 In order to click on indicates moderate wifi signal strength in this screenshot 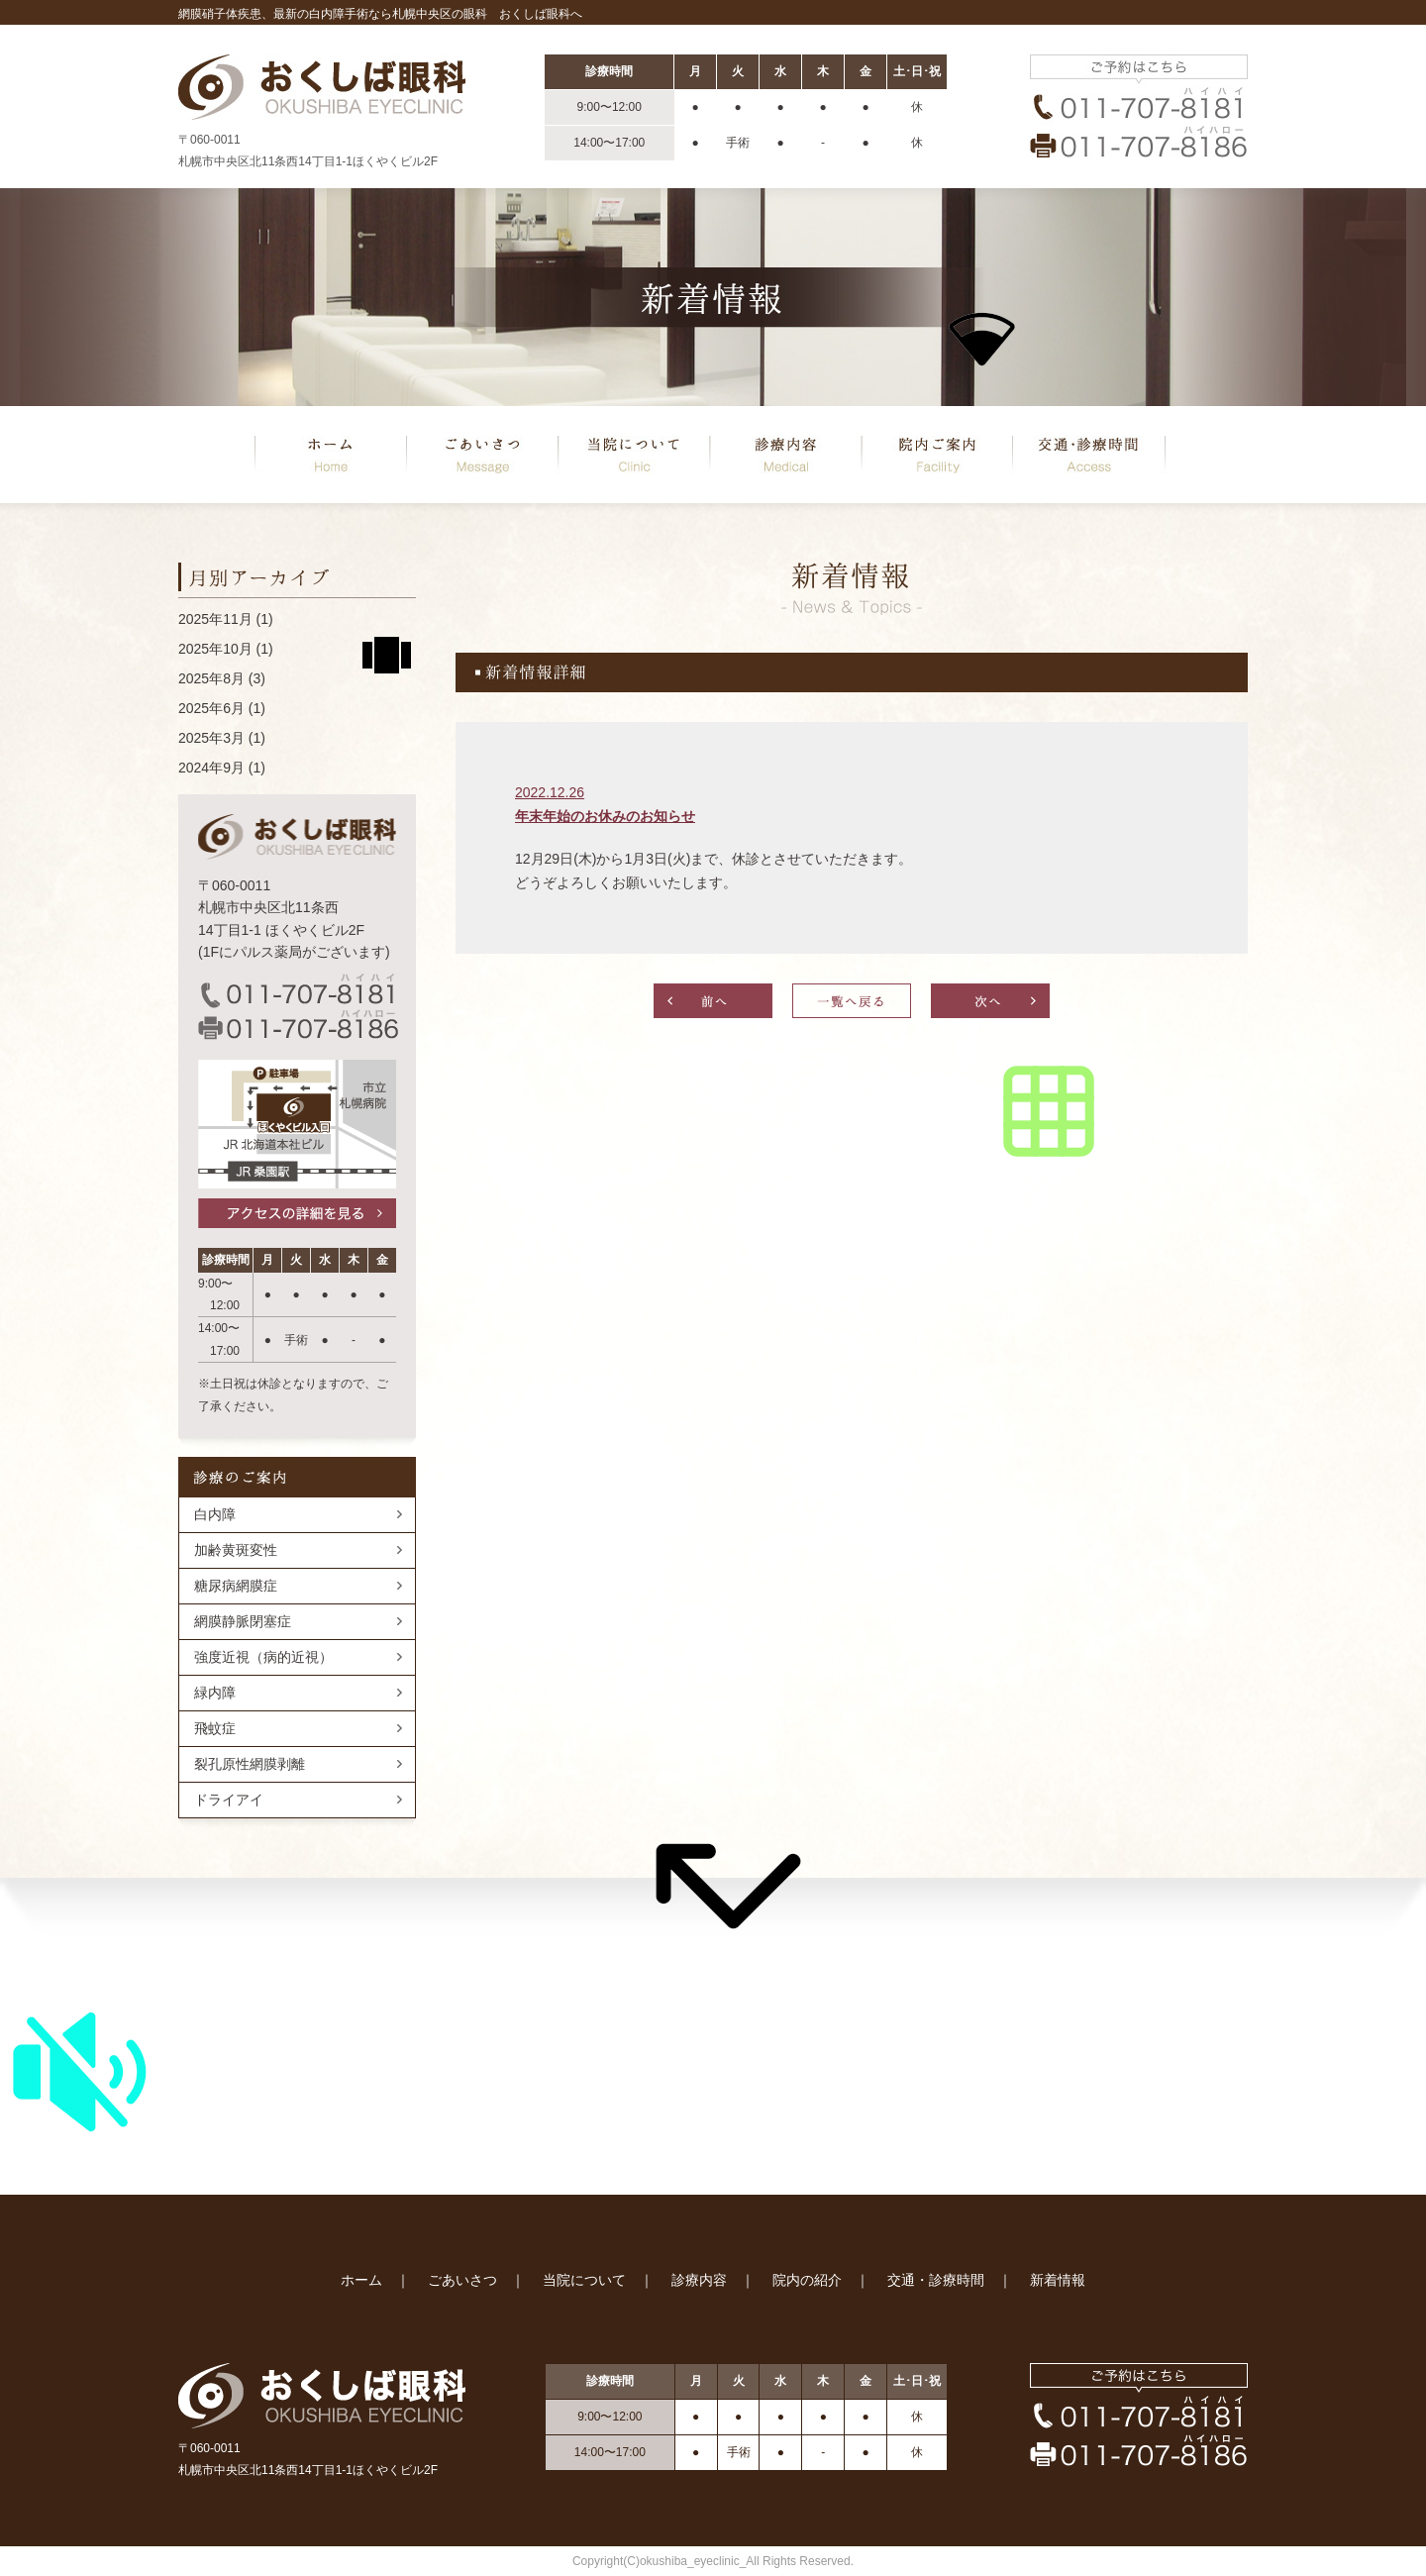, I will do `click(981, 339)`.